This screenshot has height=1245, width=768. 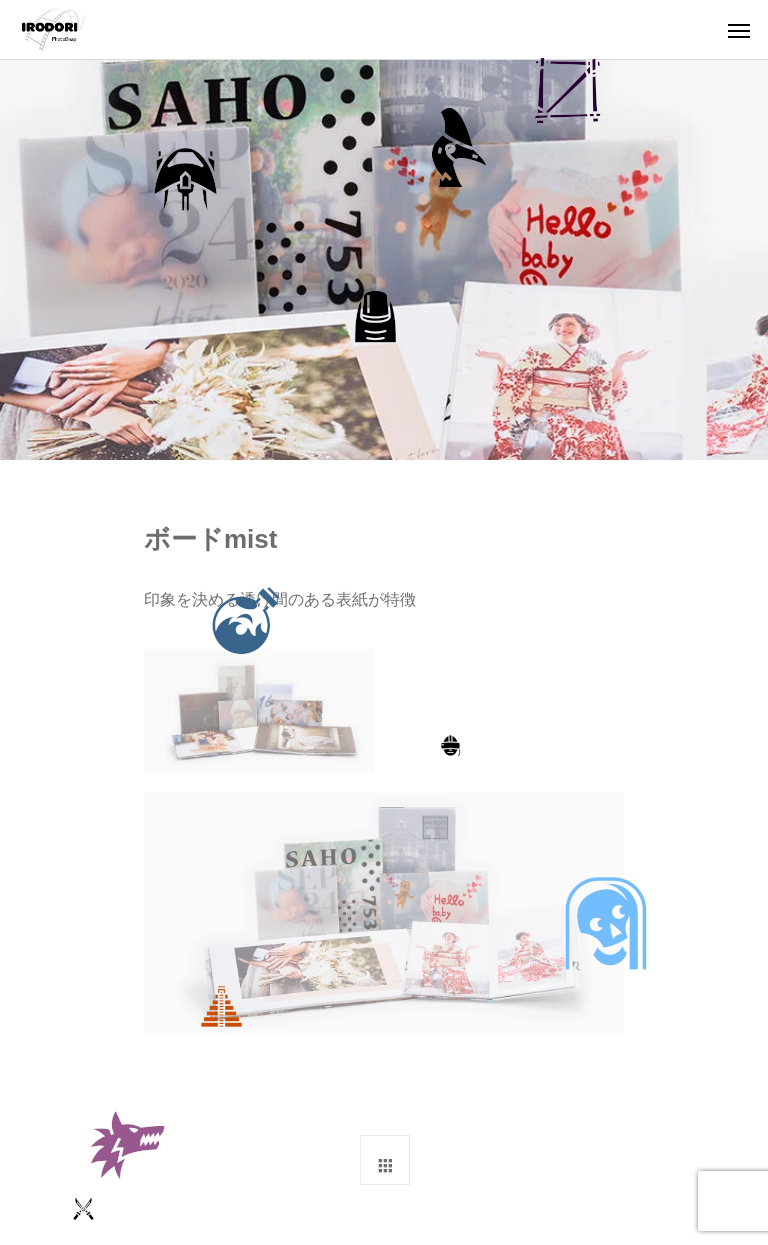 What do you see at coordinates (375, 316) in the screenshot?
I see `select nail art or manicure options` at bounding box center [375, 316].